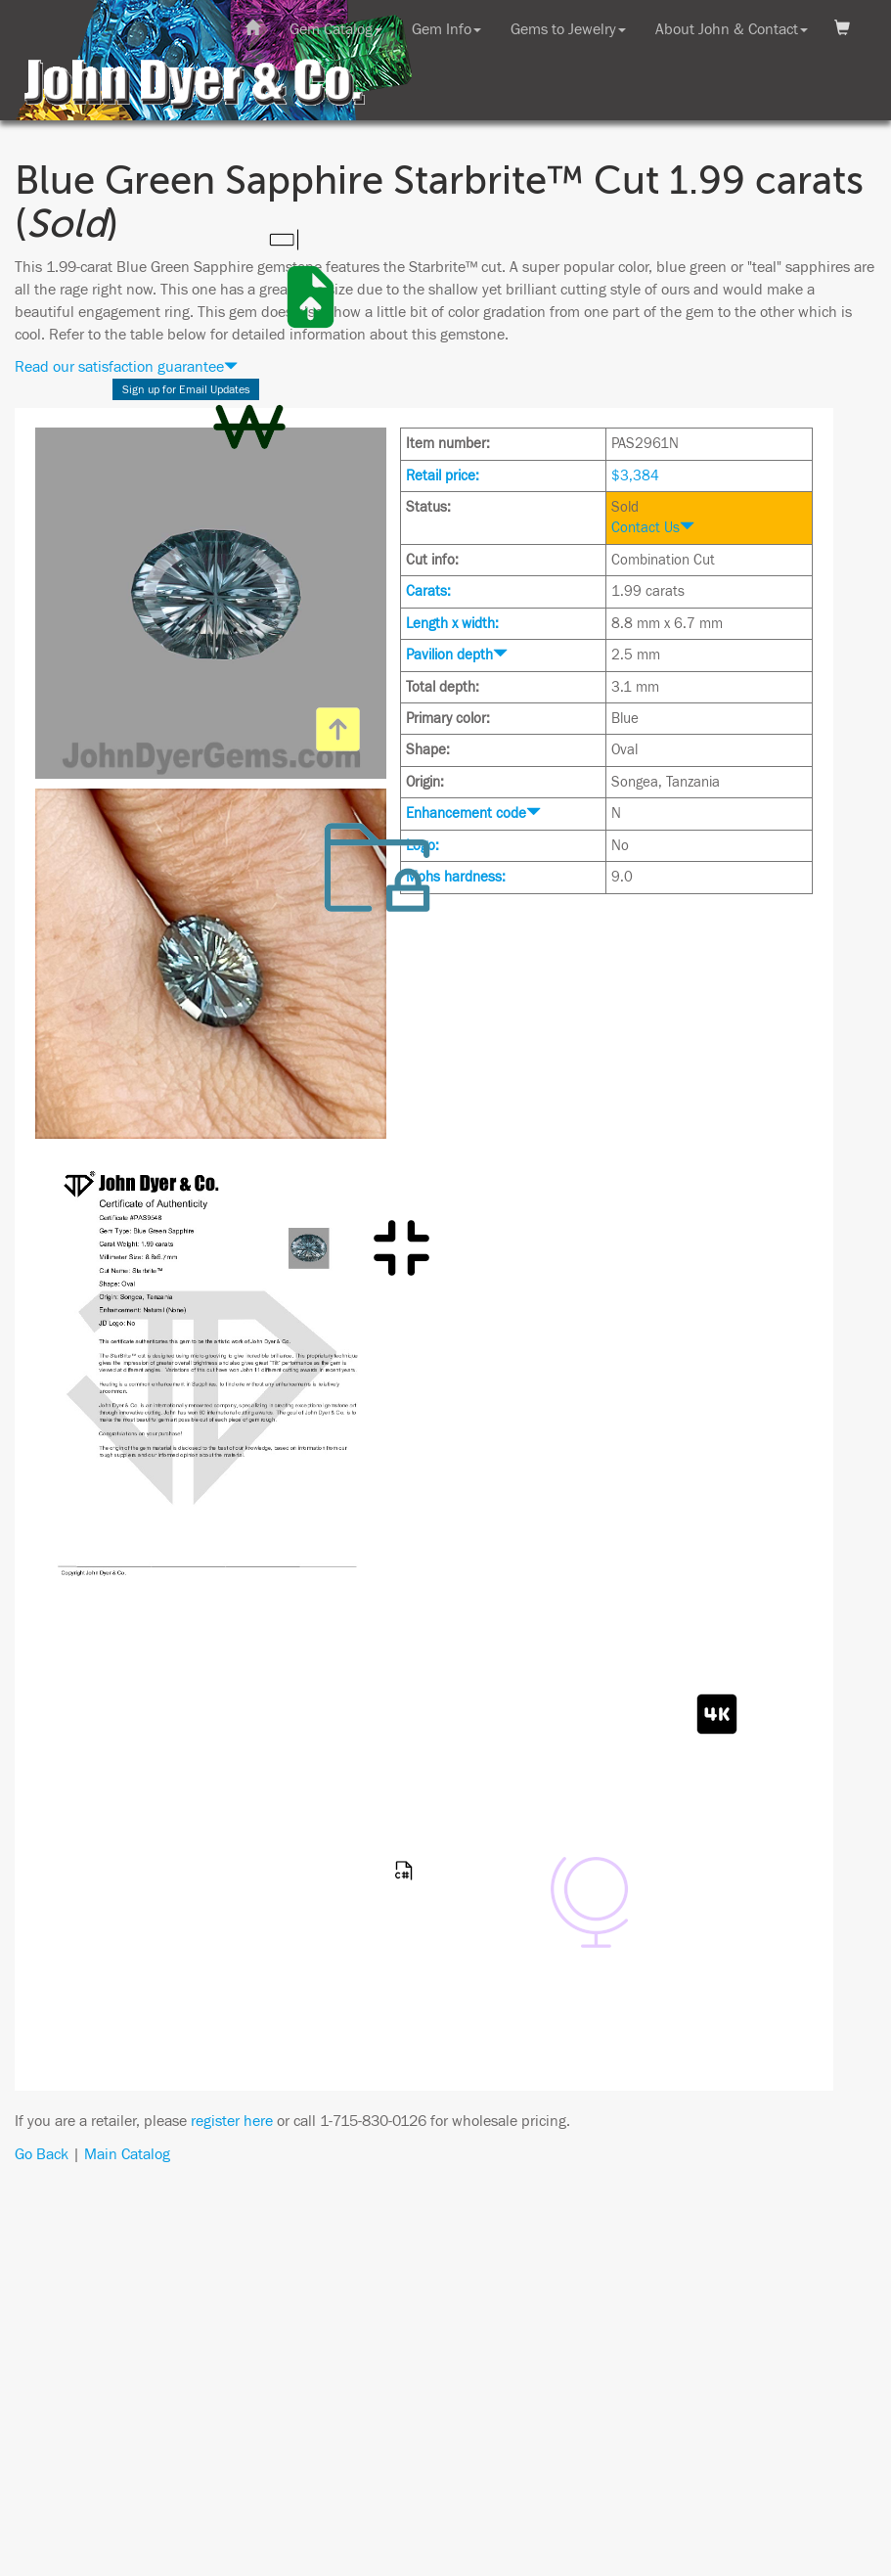 The image size is (891, 2576). Describe the element at coordinates (285, 240) in the screenshot. I see `align content to the right` at that location.